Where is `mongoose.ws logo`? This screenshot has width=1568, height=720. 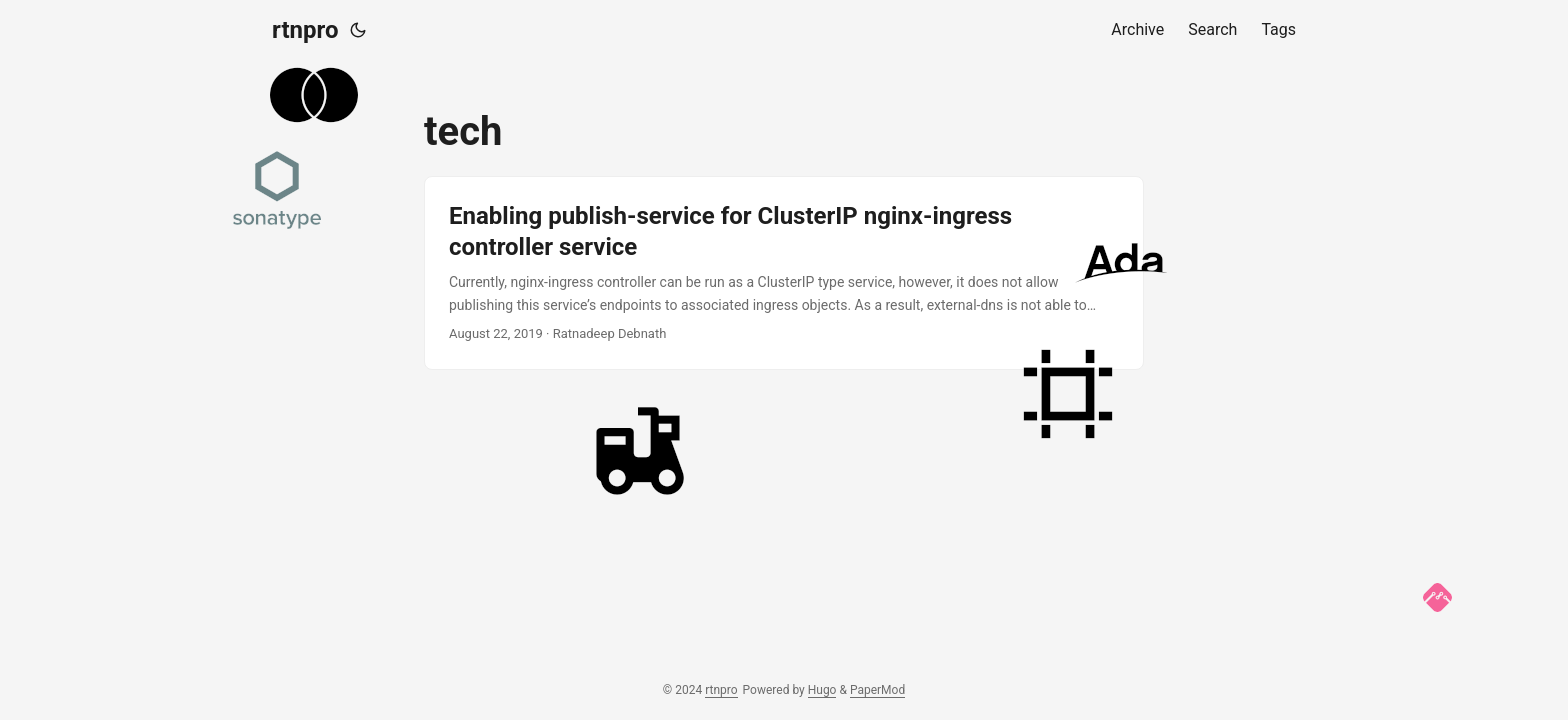 mongoose.ws logo is located at coordinates (1437, 597).